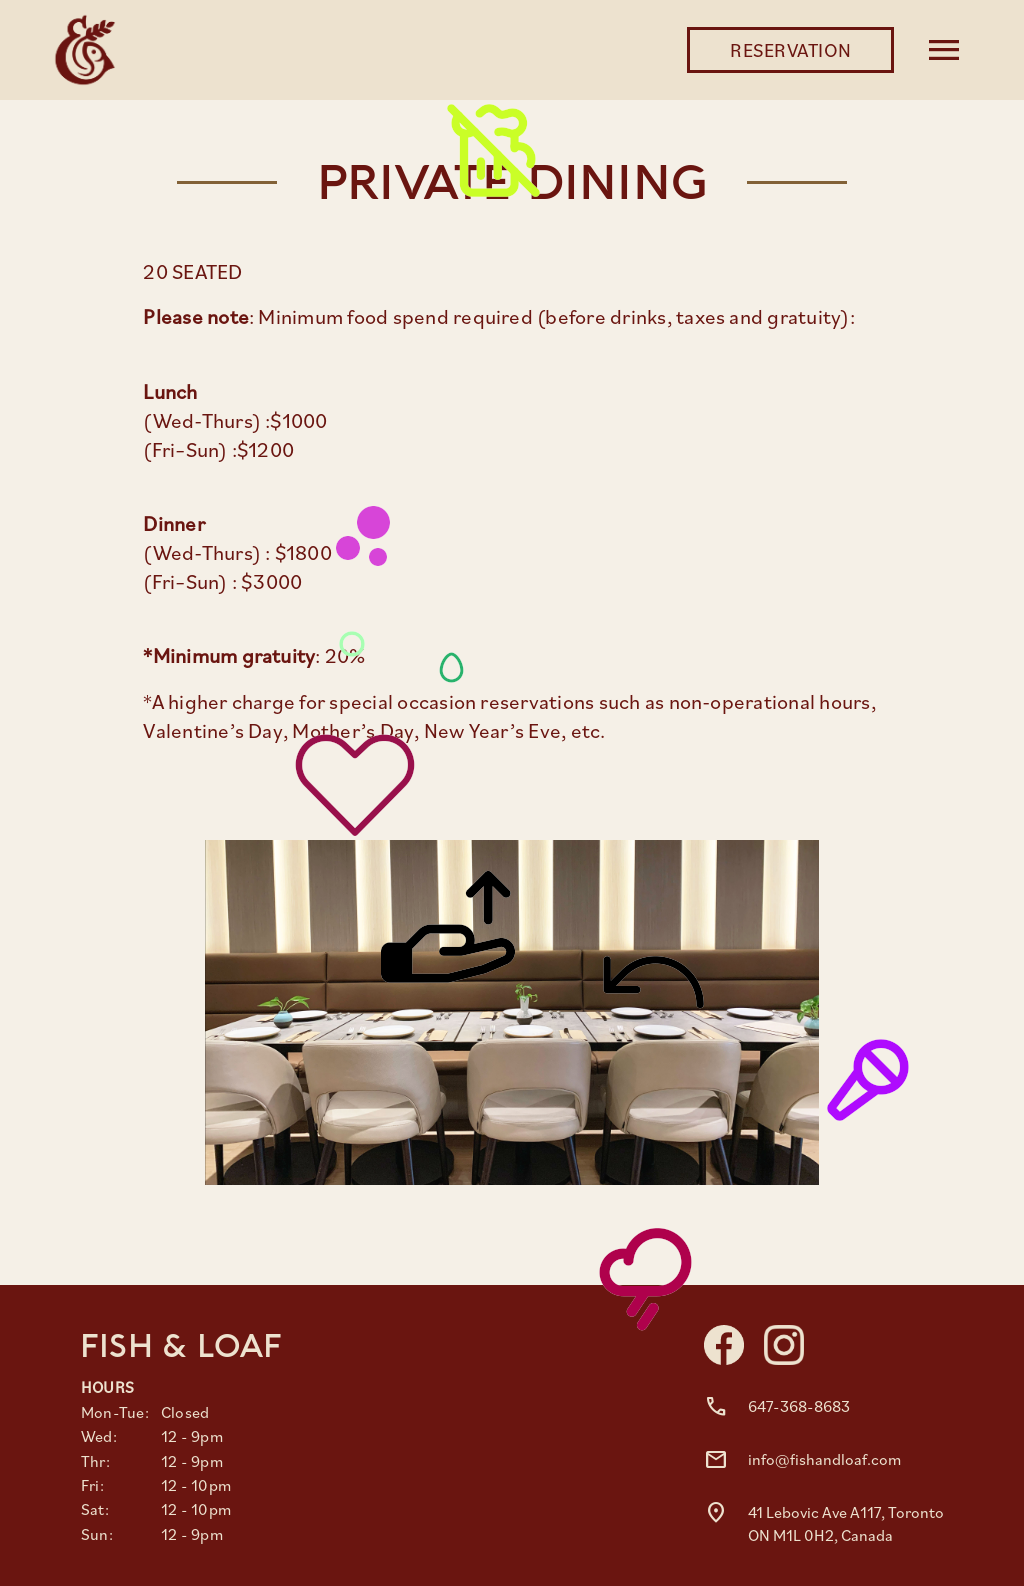 The width and height of the screenshot is (1024, 1586). What do you see at coordinates (645, 1277) in the screenshot?
I see `indicates rainy weather conditions` at bounding box center [645, 1277].